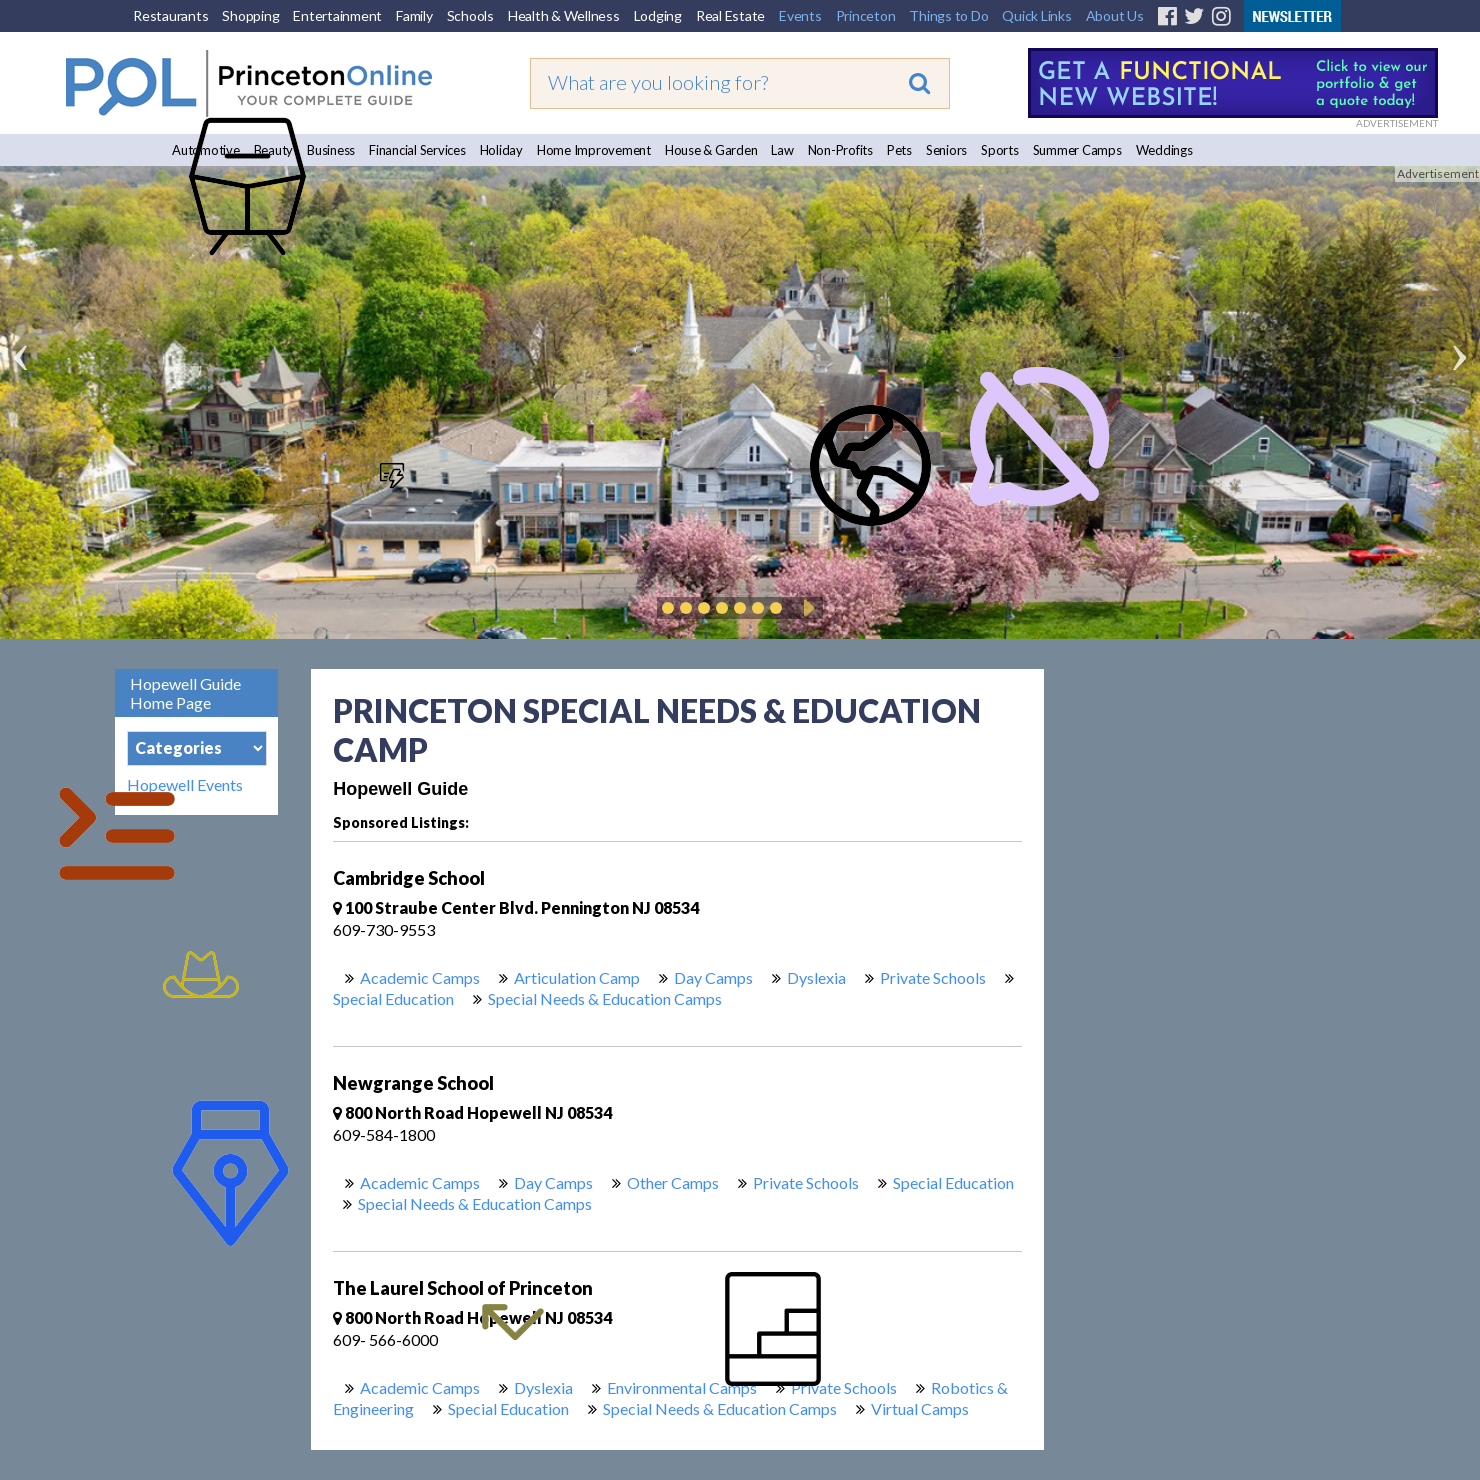 The width and height of the screenshot is (1480, 1480). Describe the element at coordinates (513, 1320) in the screenshot. I see `go back to previous step` at that location.